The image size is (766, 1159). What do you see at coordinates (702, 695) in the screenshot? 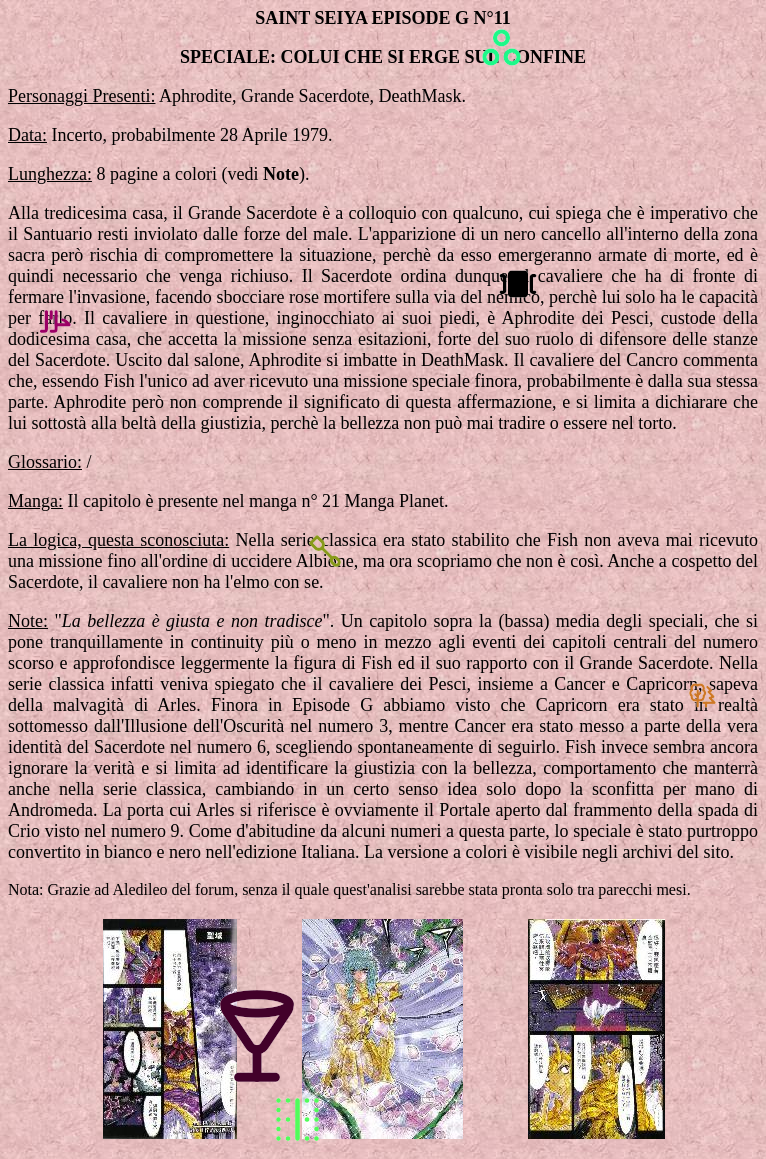
I see `view parks or nature areas nearby` at bounding box center [702, 695].